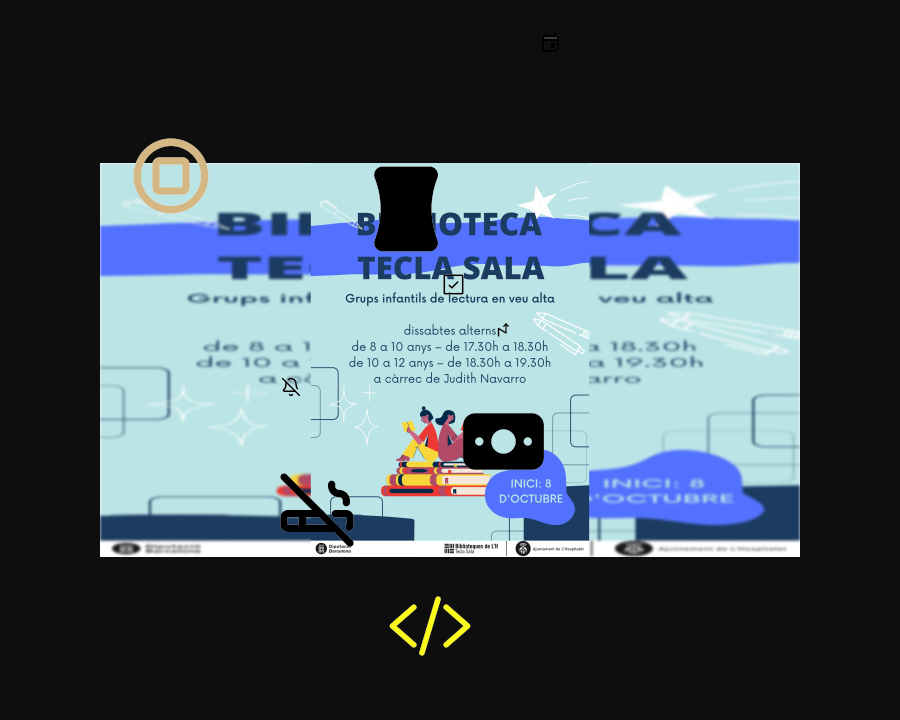 This screenshot has width=900, height=720. What do you see at coordinates (406, 209) in the screenshot?
I see `switch to vertical panorama mode` at bounding box center [406, 209].